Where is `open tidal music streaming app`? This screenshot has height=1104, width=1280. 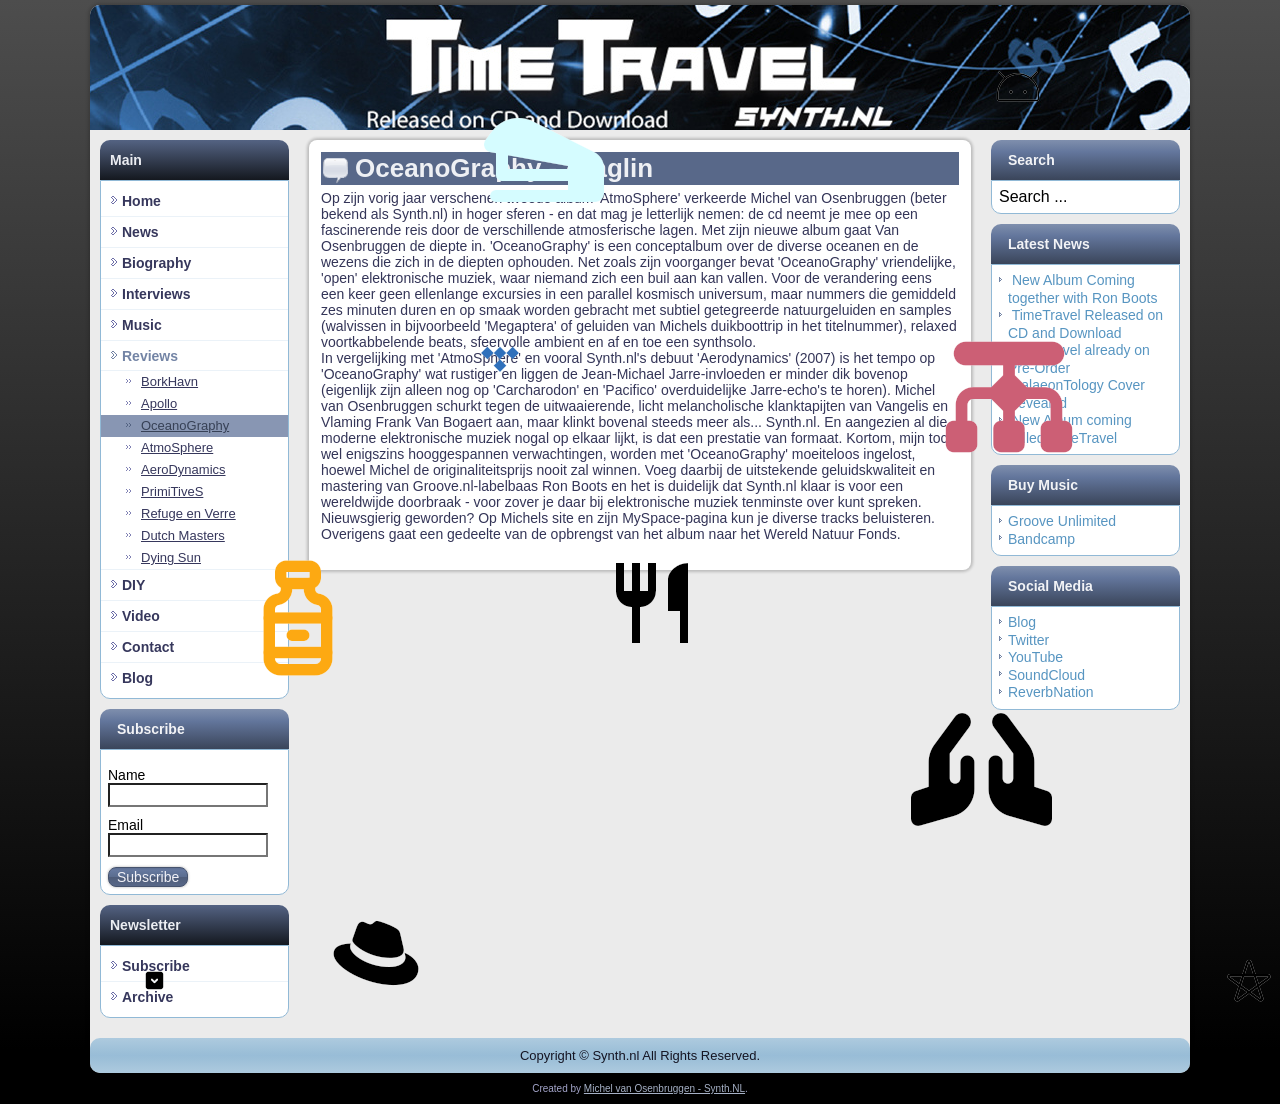
open tidal music streaming app is located at coordinates (500, 359).